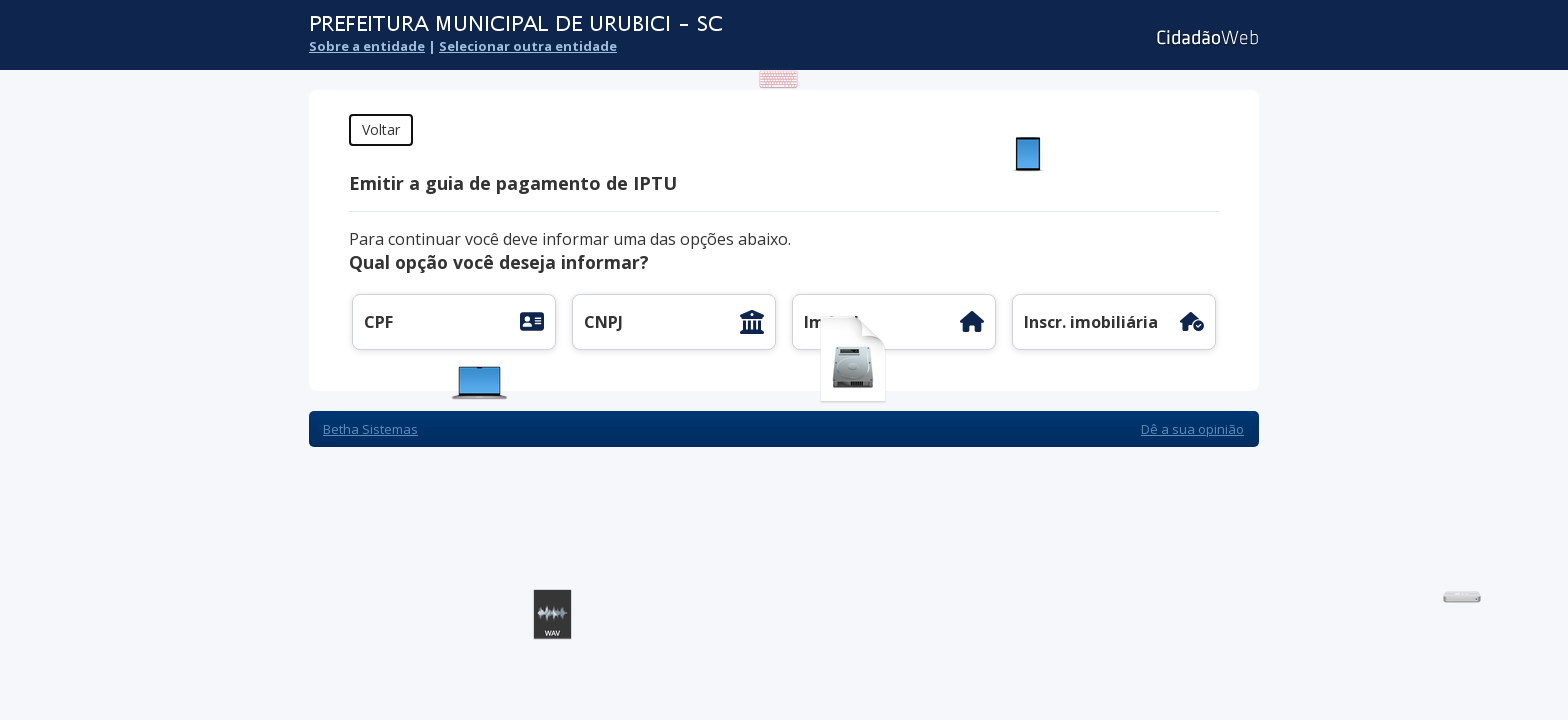 This screenshot has height=720, width=1568. What do you see at coordinates (1028, 154) in the screenshot?
I see `iPad Pro with cellular connectivity in device list` at bounding box center [1028, 154].